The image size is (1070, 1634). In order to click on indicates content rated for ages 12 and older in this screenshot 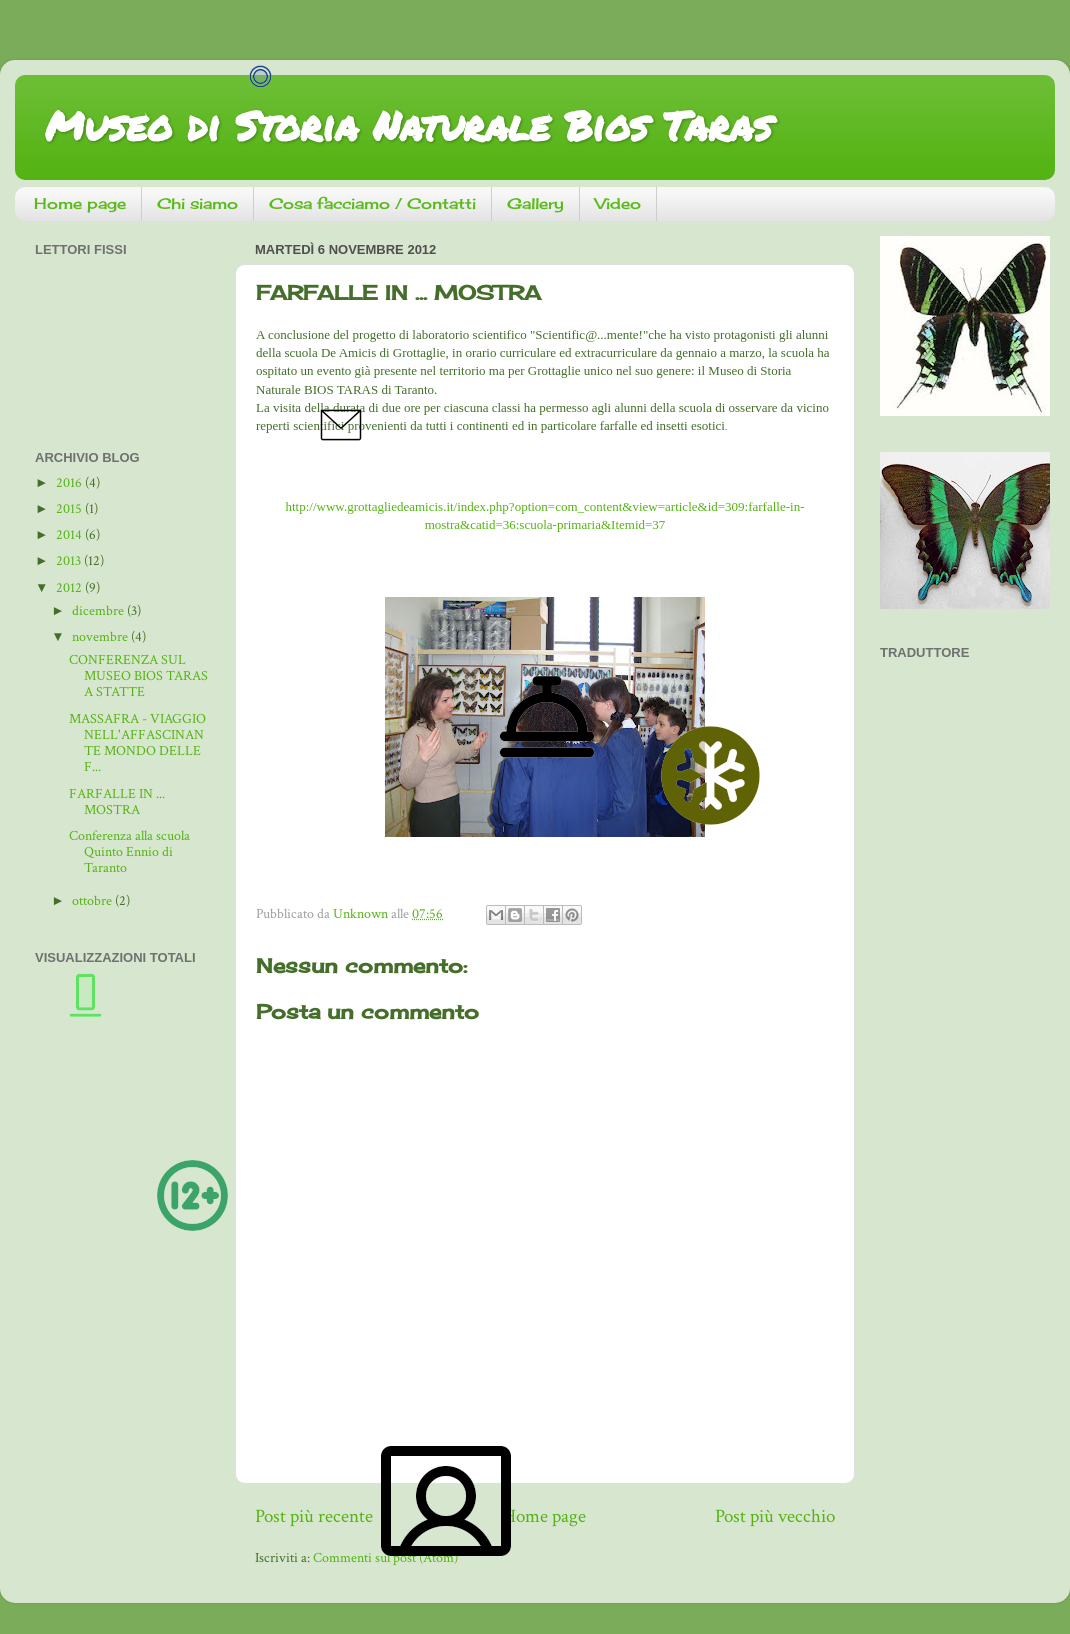, I will do `click(192, 1195)`.